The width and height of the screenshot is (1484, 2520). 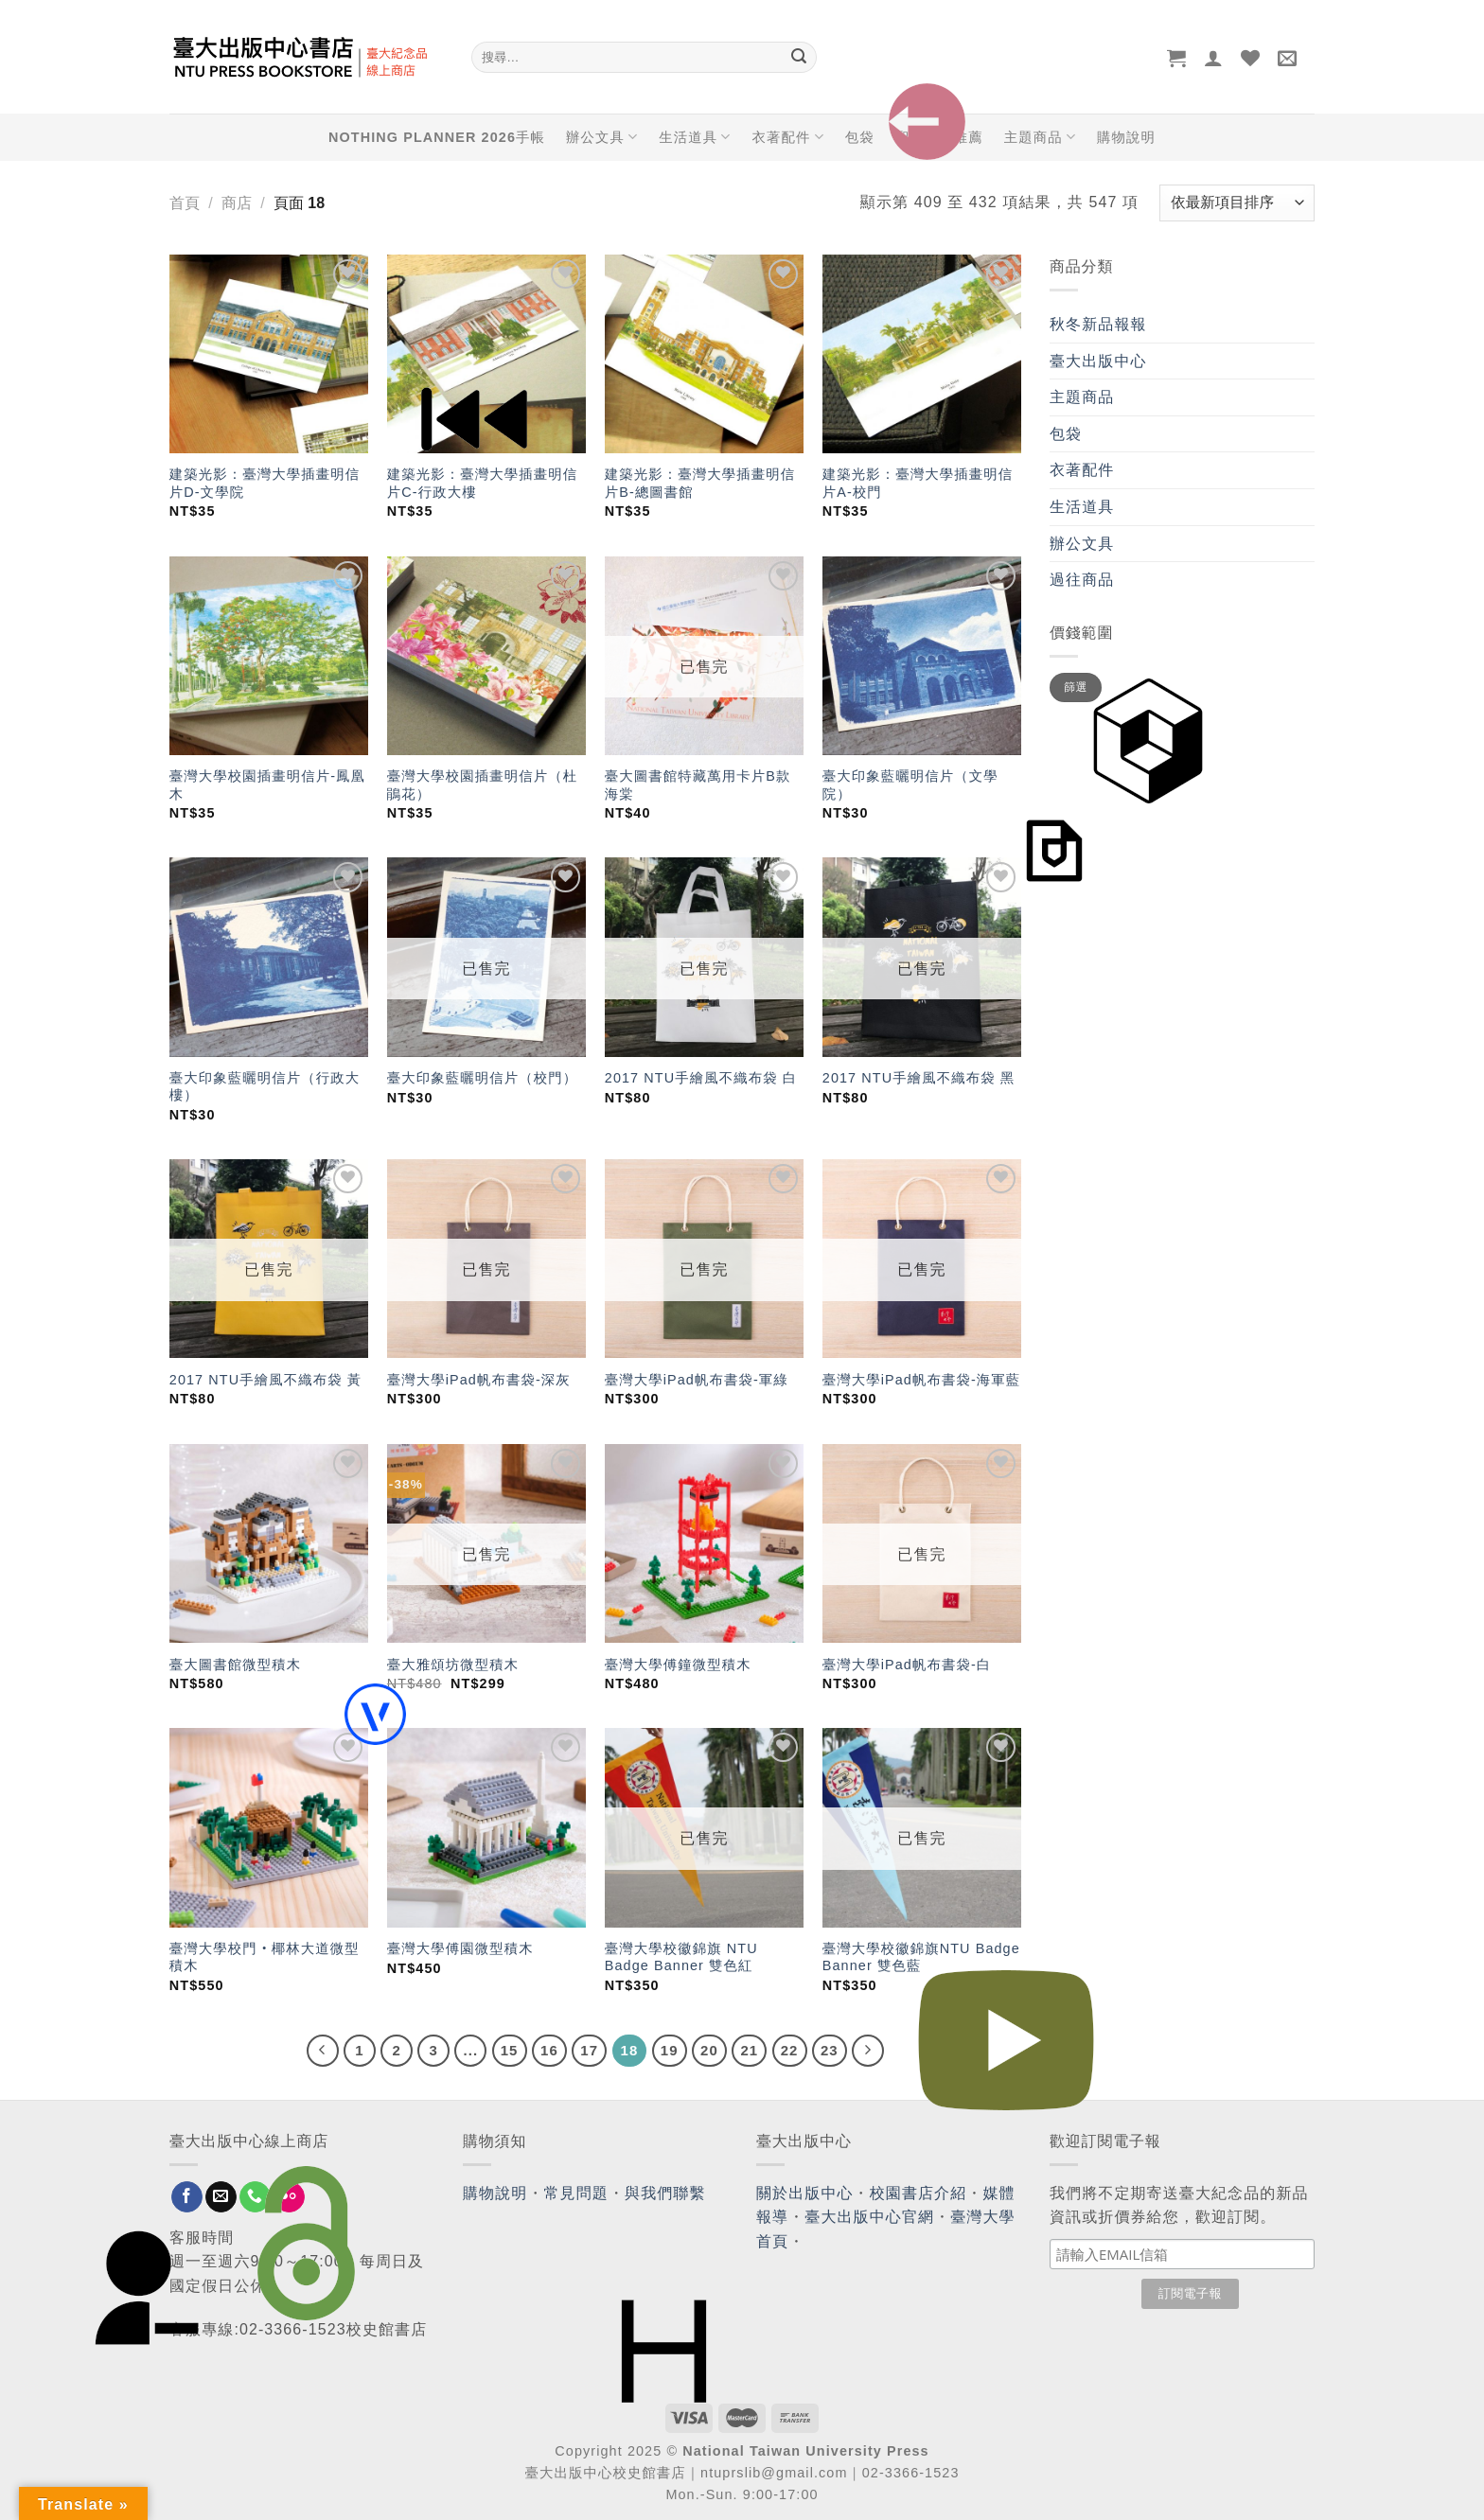 What do you see at coordinates (306, 2243) in the screenshot?
I see `indicates open access content available without subscription` at bounding box center [306, 2243].